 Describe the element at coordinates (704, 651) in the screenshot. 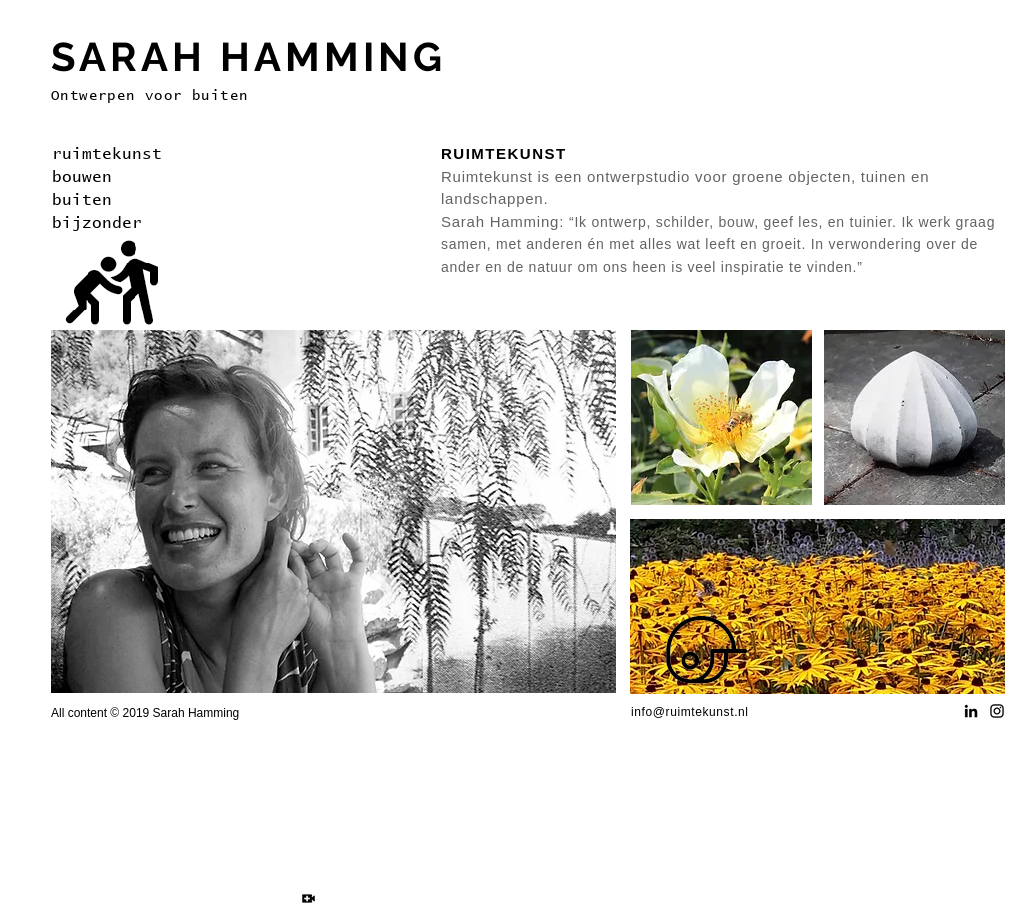

I see `access baseball or sports-related content` at that location.